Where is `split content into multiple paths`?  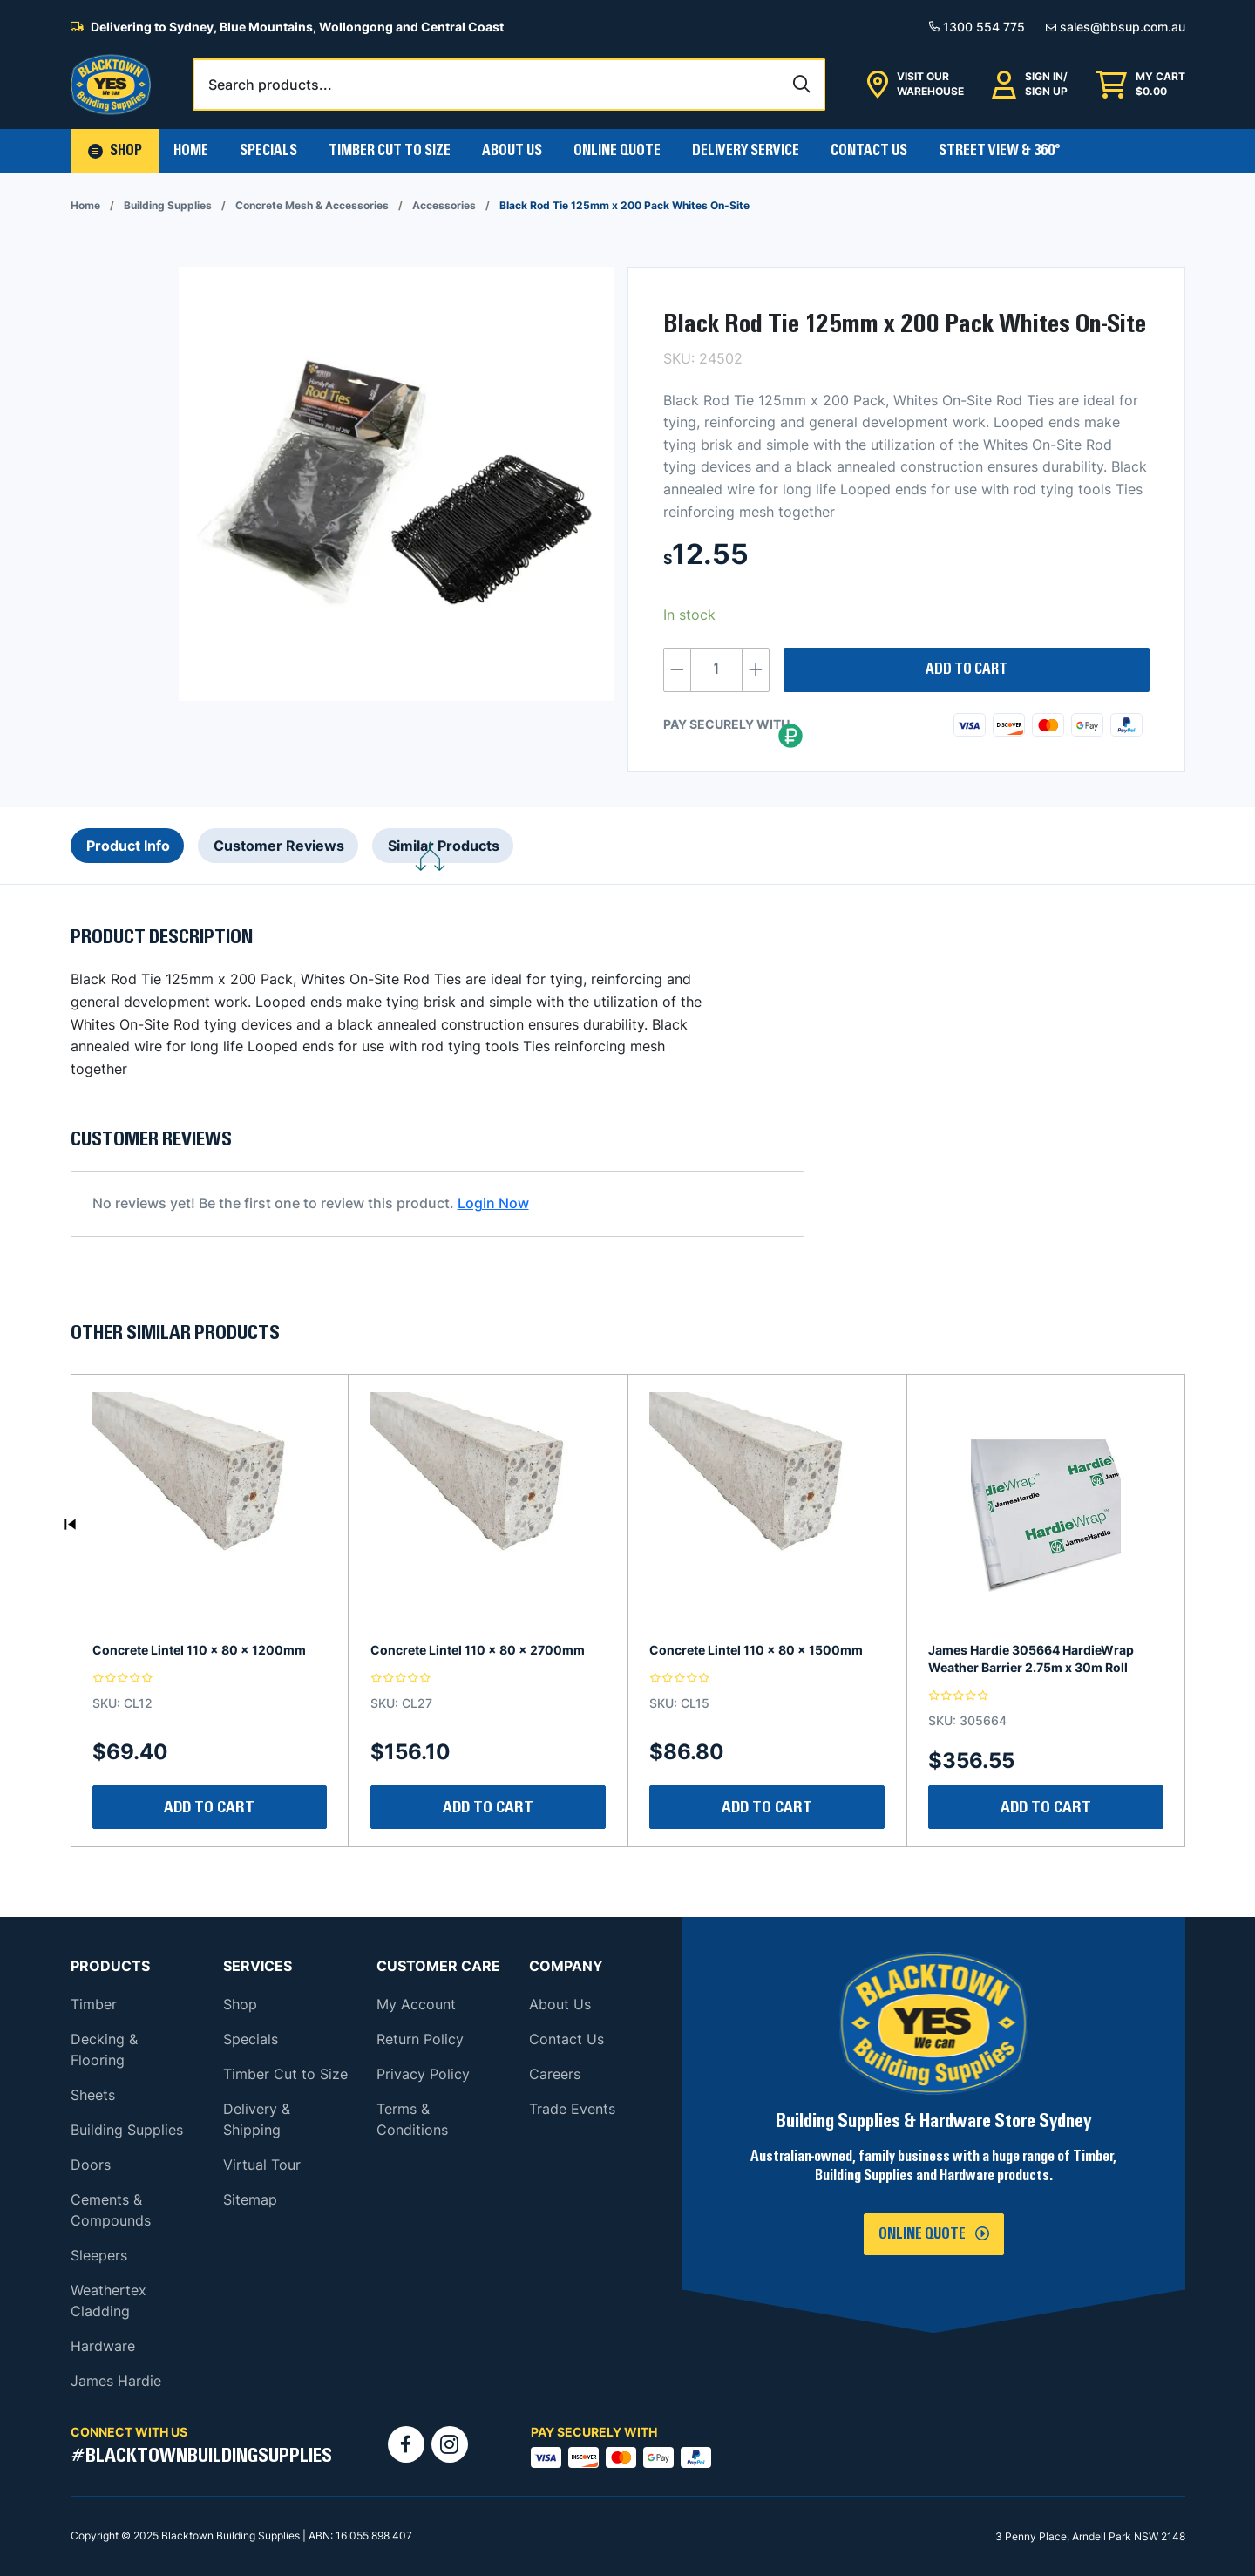
split content into multiple paths is located at coordinates (430, 857).